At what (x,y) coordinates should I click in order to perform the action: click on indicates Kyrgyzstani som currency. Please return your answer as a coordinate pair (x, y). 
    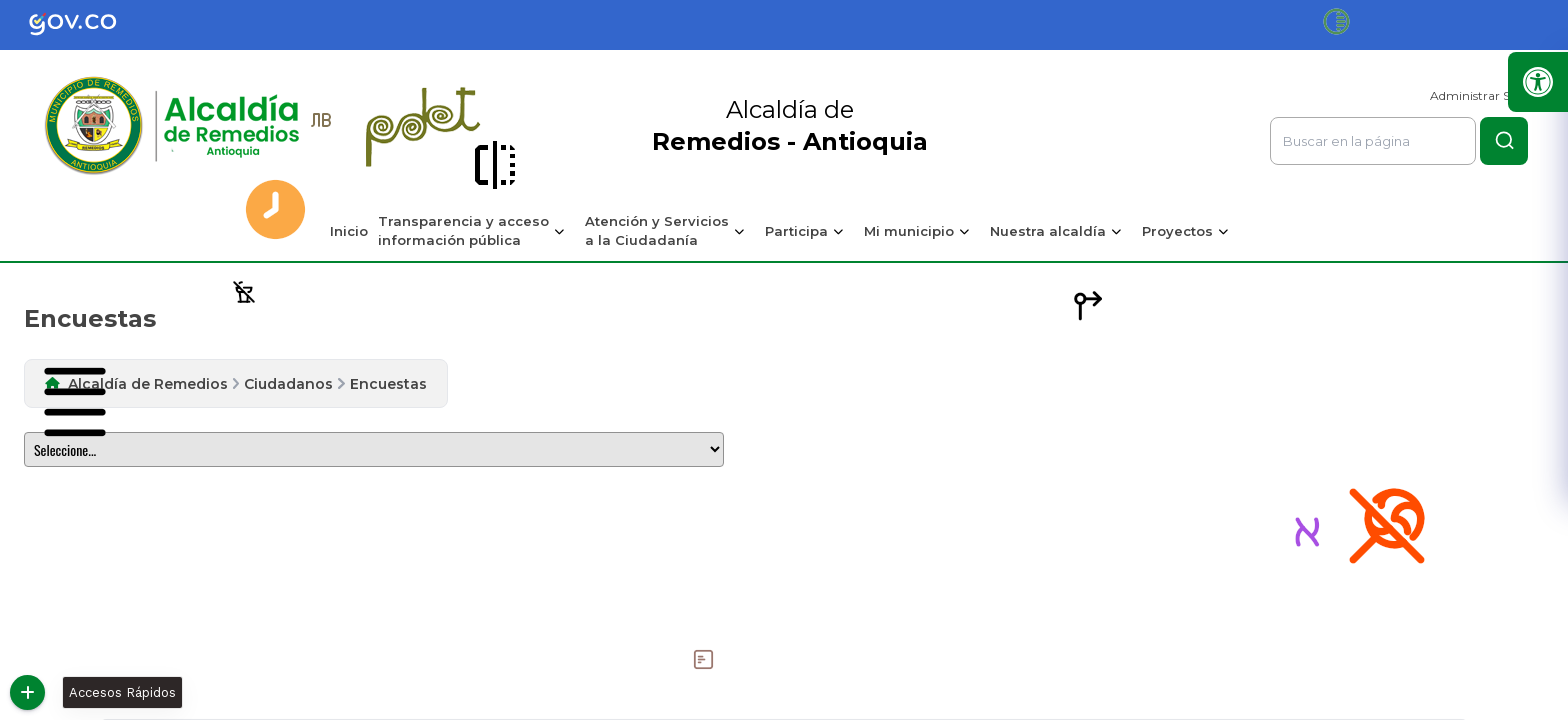
    Looking at the image, I should click on (321, 120).